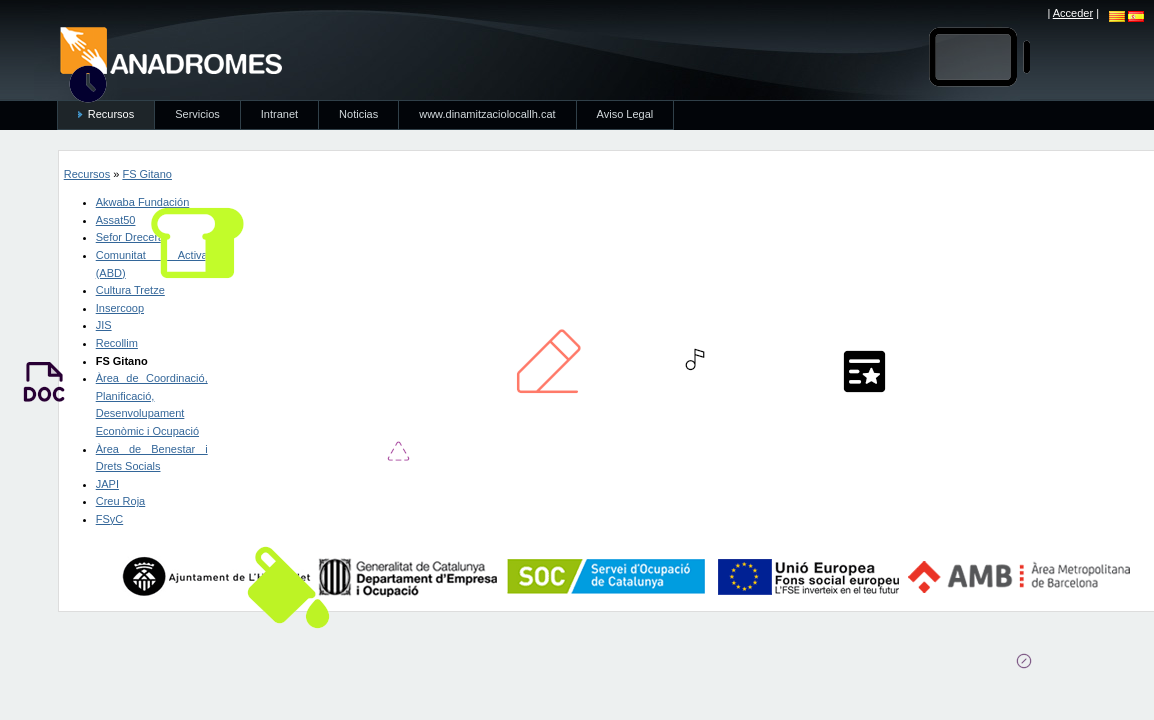 The height and width of the screenshot is (720, 1154). What do you see at coordinates (288, 587) in the screenshot?
I see `fill an area with color` at bounding box center [288, 587].